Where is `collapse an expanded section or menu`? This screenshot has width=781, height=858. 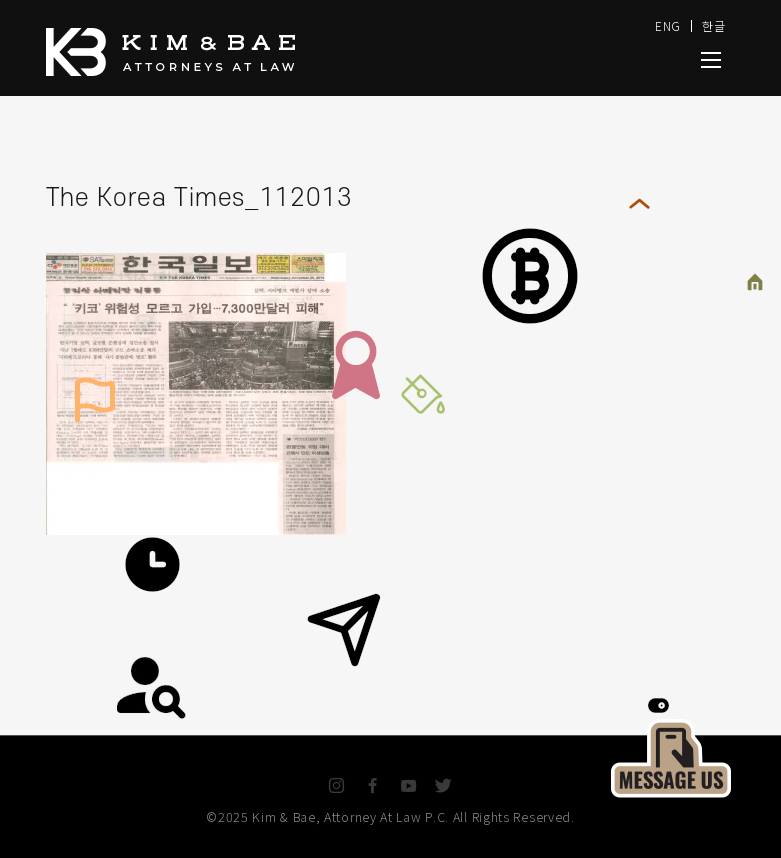 collapse an expanded section or menu is located at coordinates (639, 204).